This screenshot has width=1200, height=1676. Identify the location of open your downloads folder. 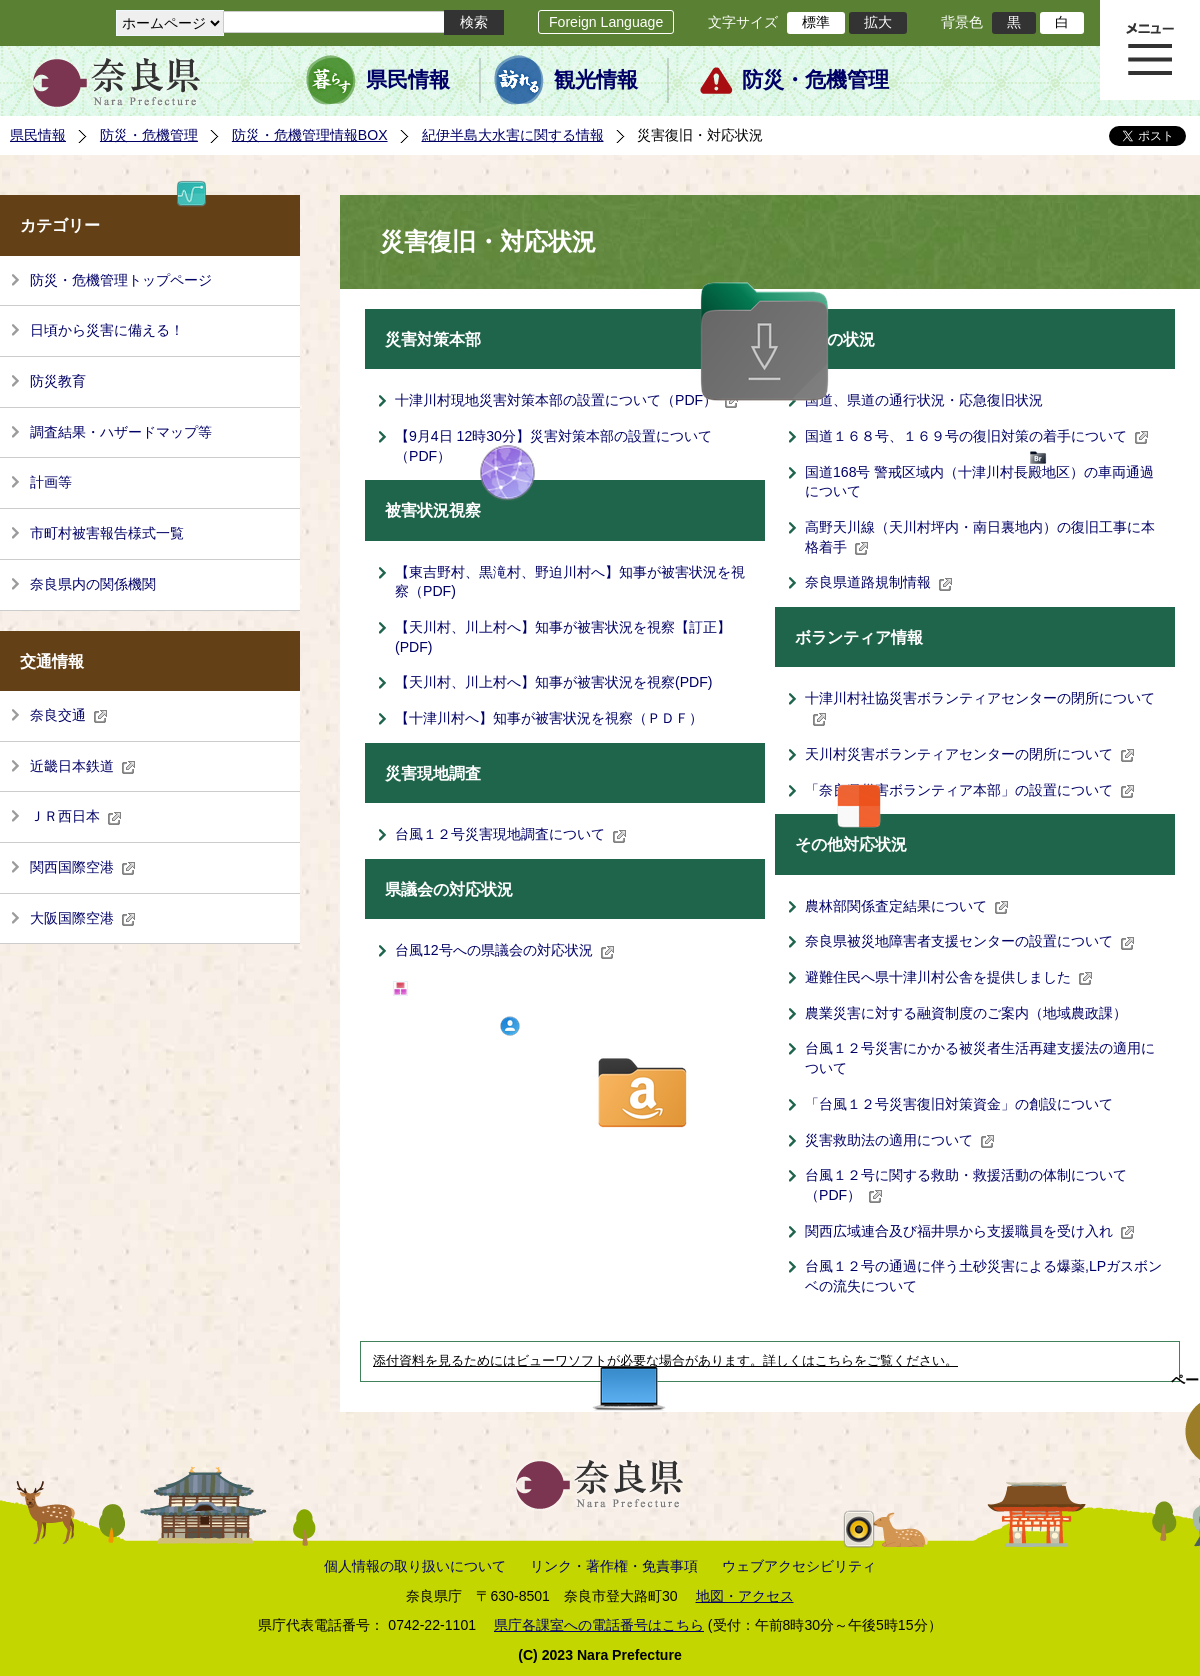
(764, 341).